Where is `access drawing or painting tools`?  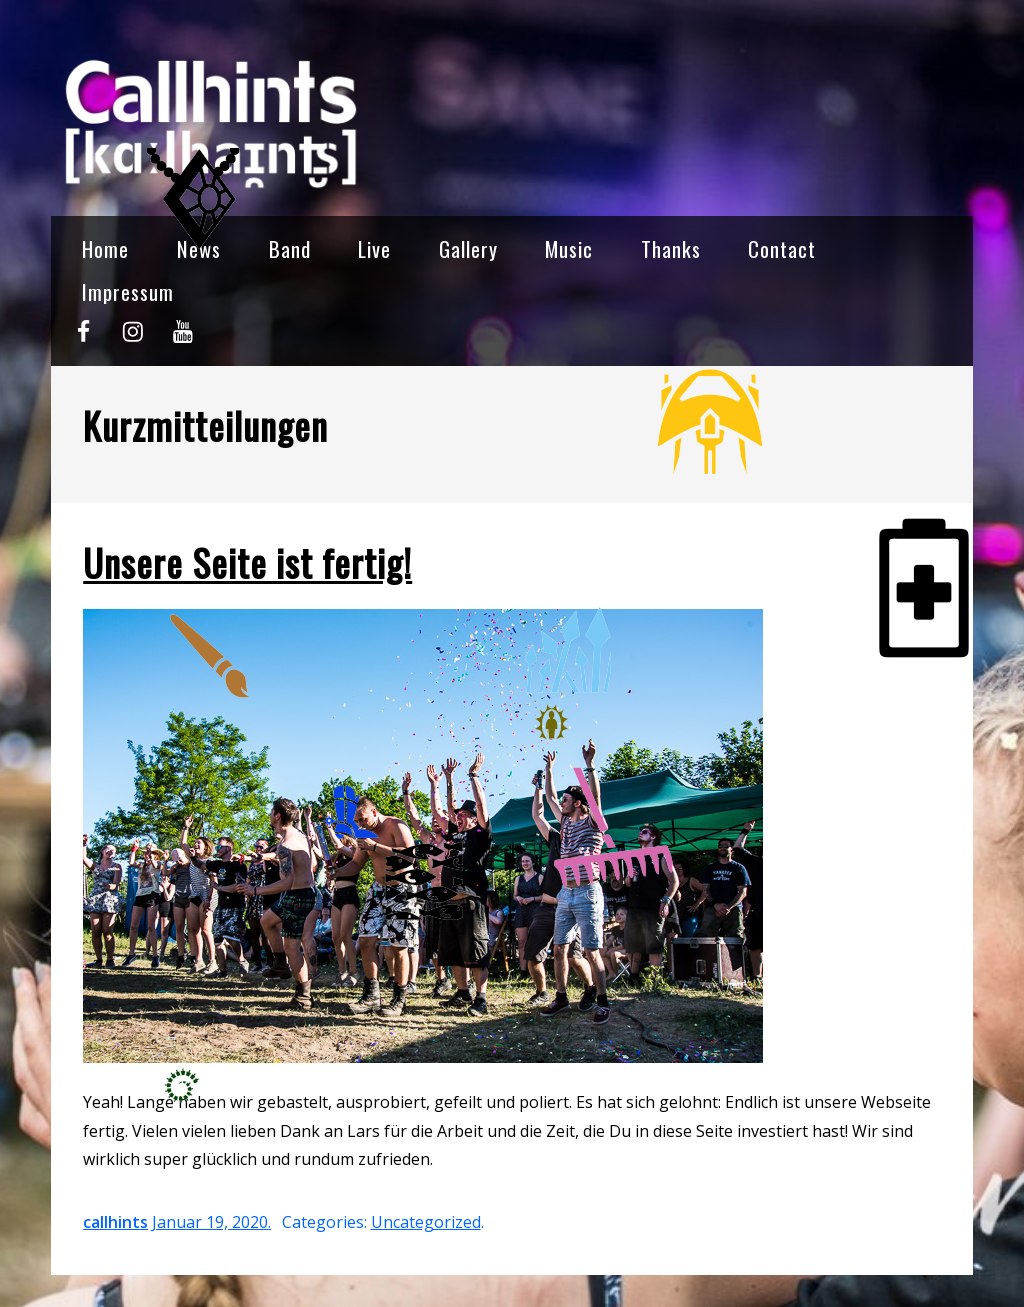 access drawing or painting tools is located at coordinates (210, 656).